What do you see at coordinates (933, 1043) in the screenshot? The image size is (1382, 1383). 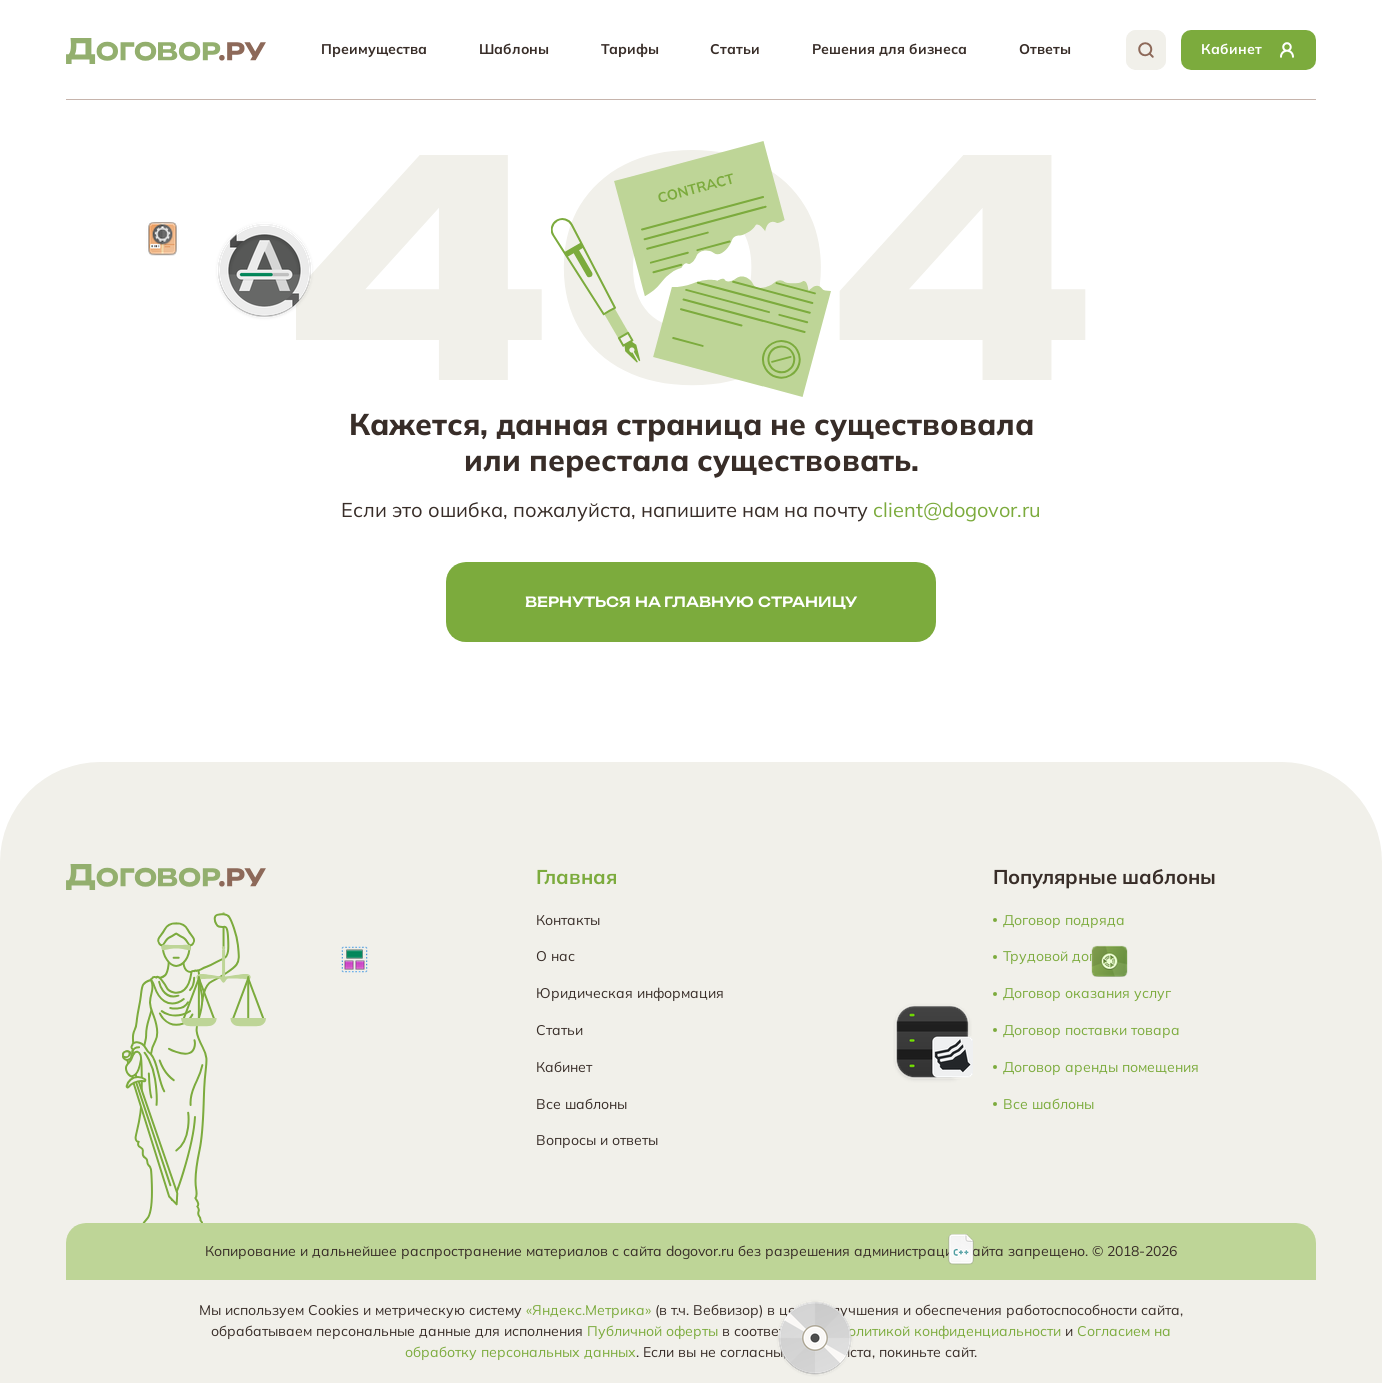 I see `configure kerberos authentication settings for network servers` at bounding box center [933, 1043].